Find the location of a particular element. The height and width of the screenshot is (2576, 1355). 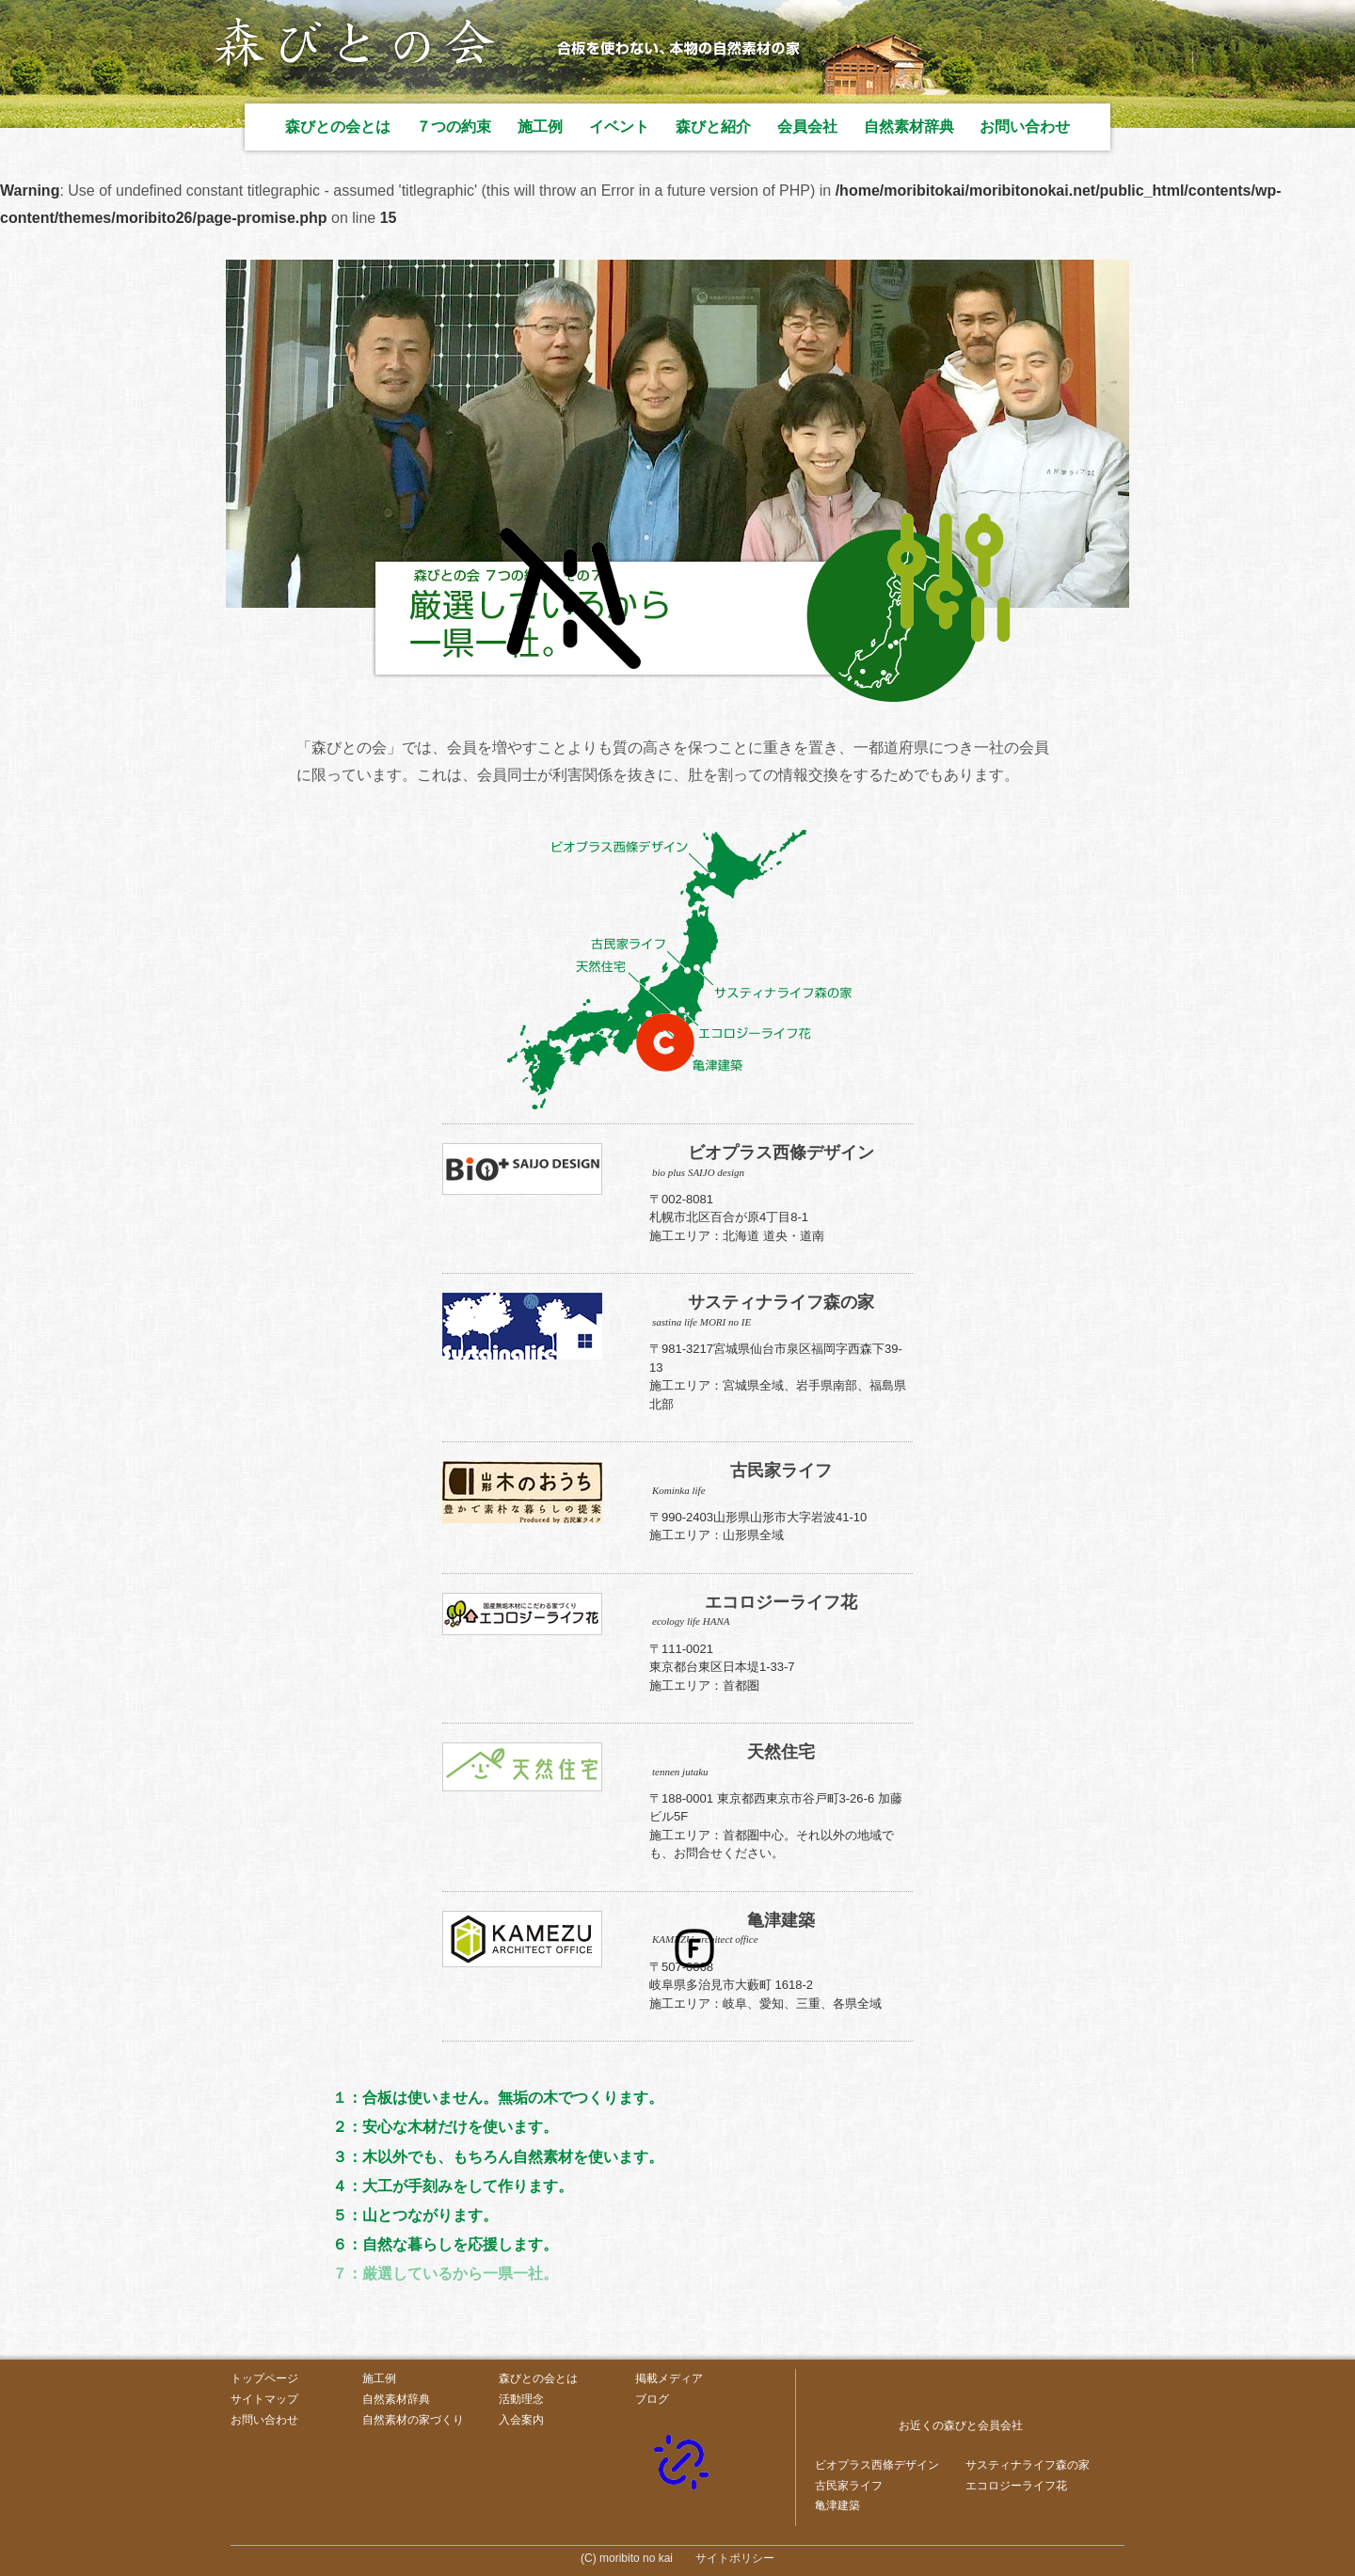

indicates copyrighted content is located at coordinates (665, 1042).